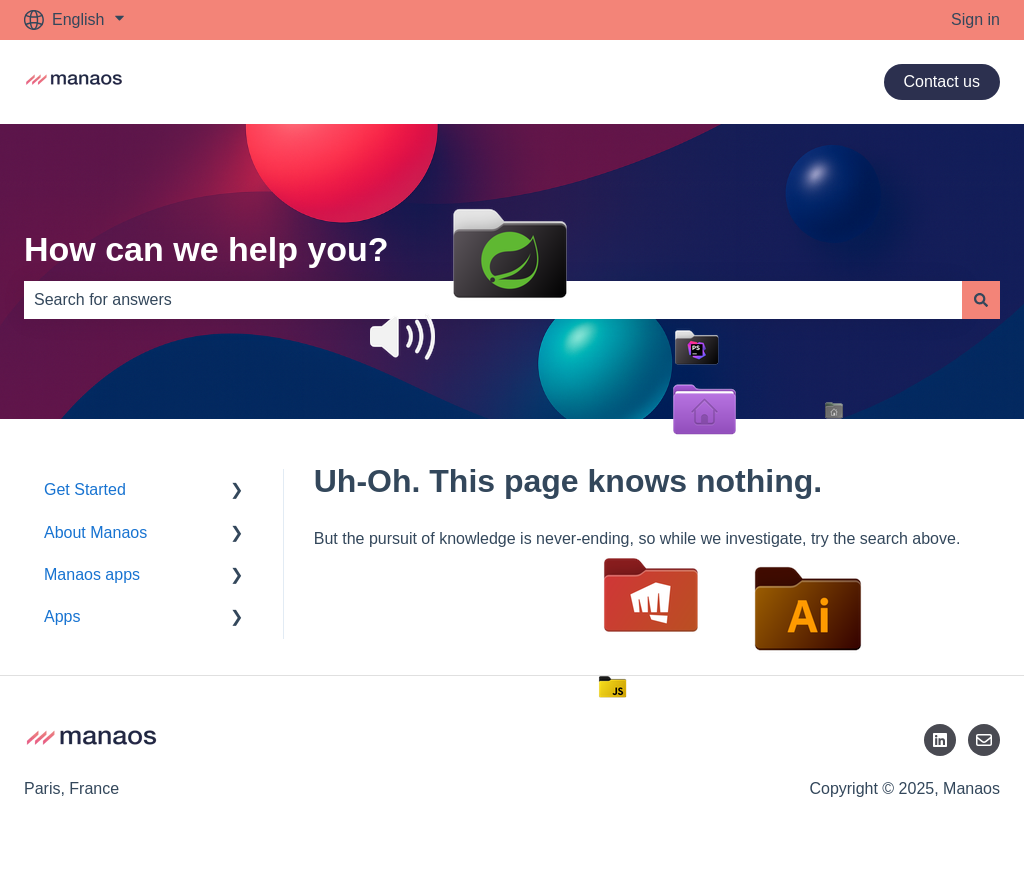 The height and width of the screenshot is (871, 1024). What do you see at coordinates (612, 687) in the screenshot?
I see `open folder containing javascript files` at bounding box center [612, 687].